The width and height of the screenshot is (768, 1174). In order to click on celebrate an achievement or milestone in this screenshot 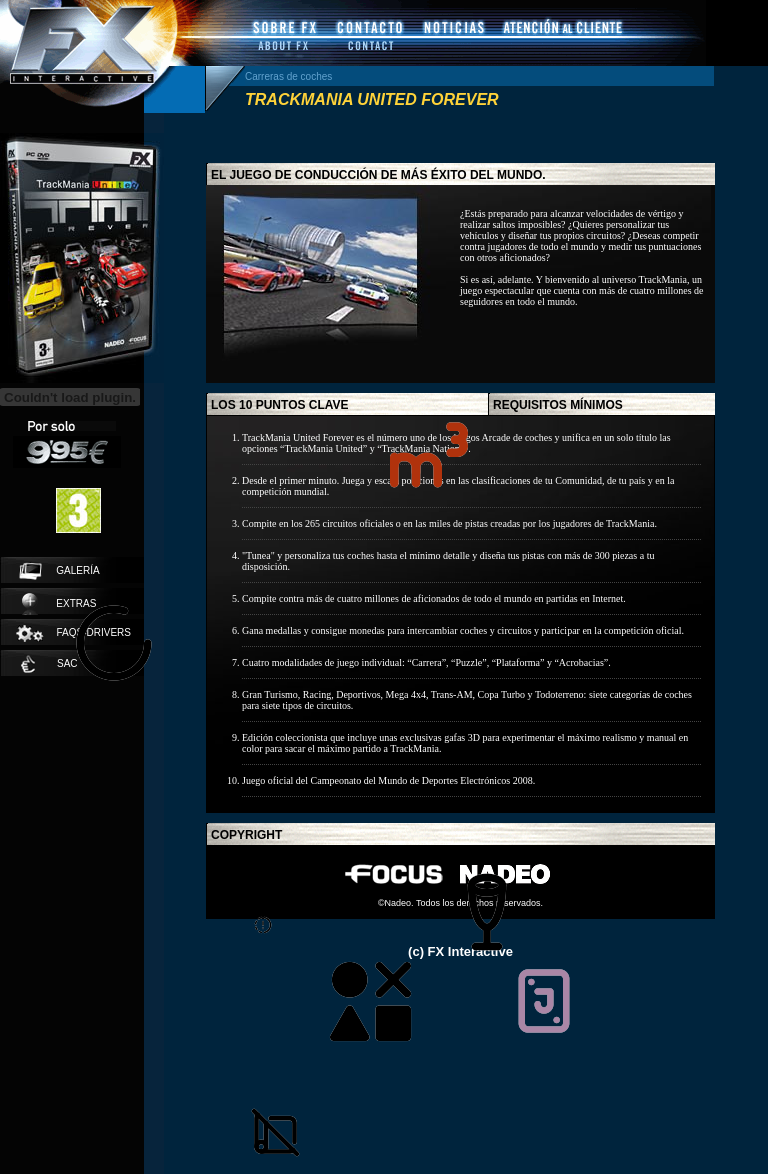, I will do `click(487, 912)`.